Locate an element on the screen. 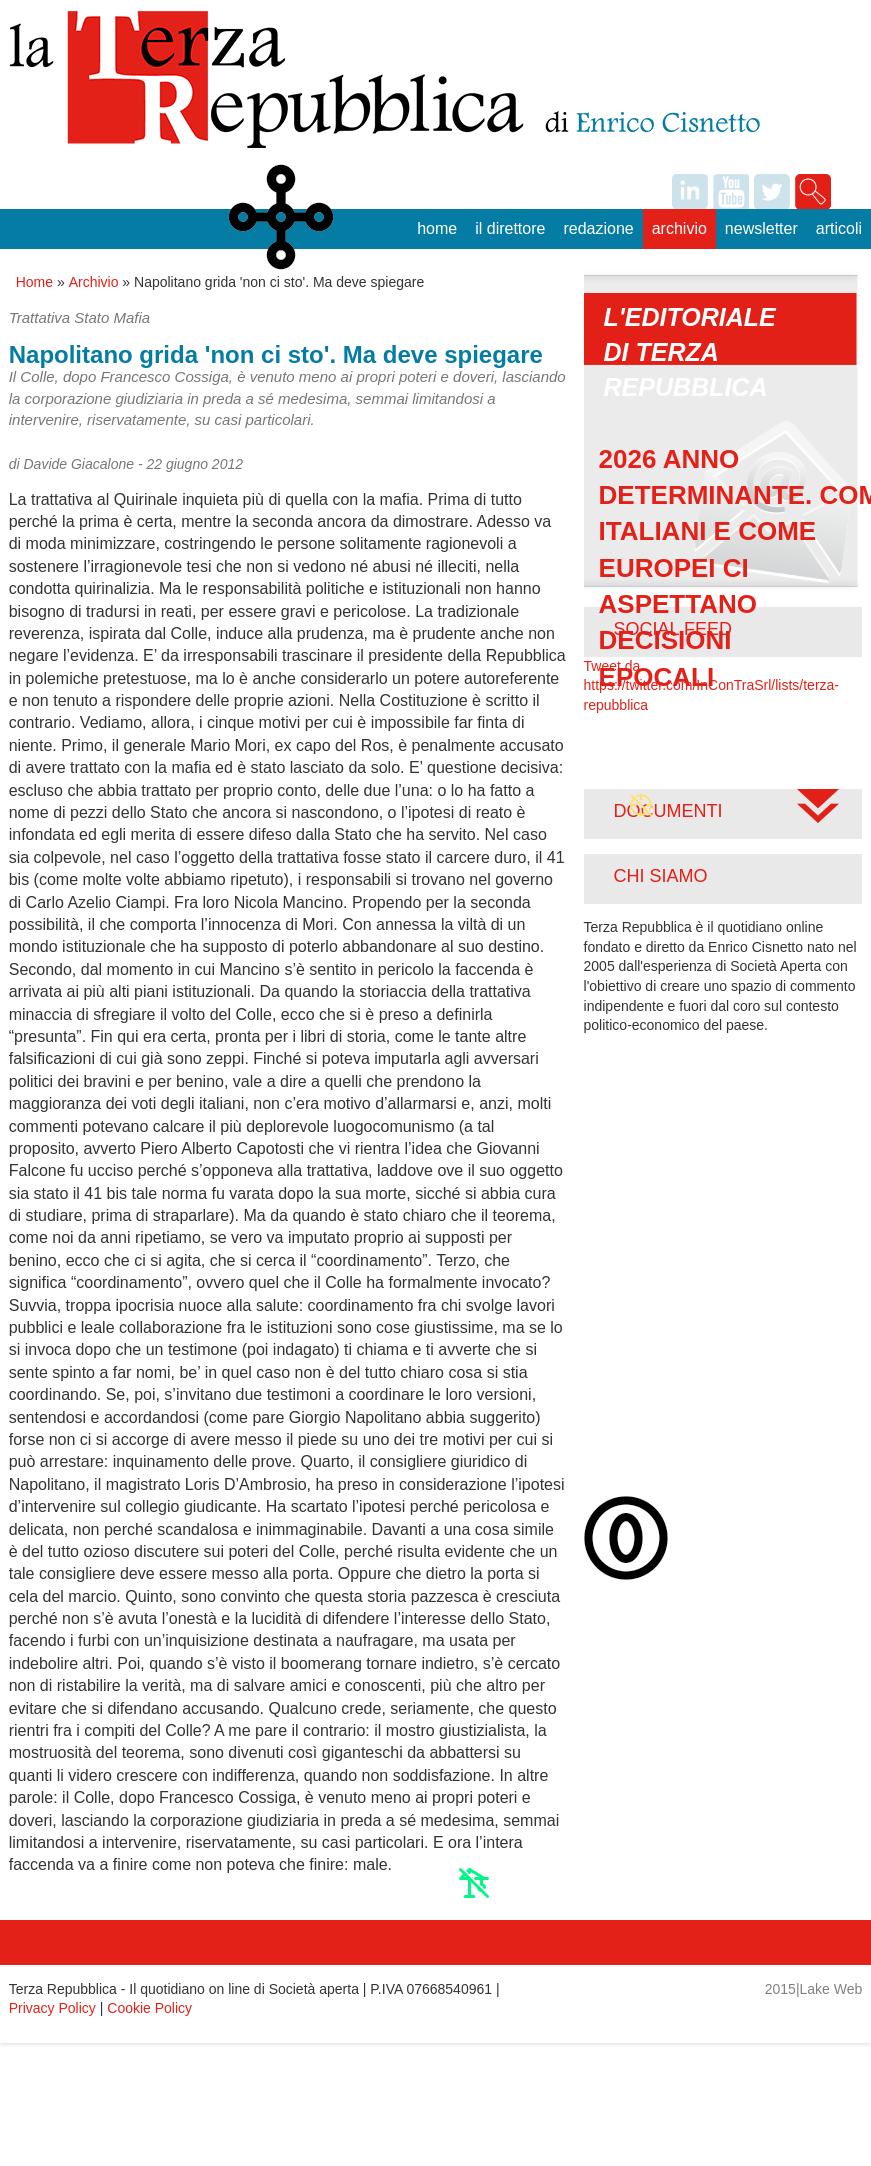 This screenshot has height=2166, width=871. disable viewfinder or camera focus is located at coordinates (641, 805).